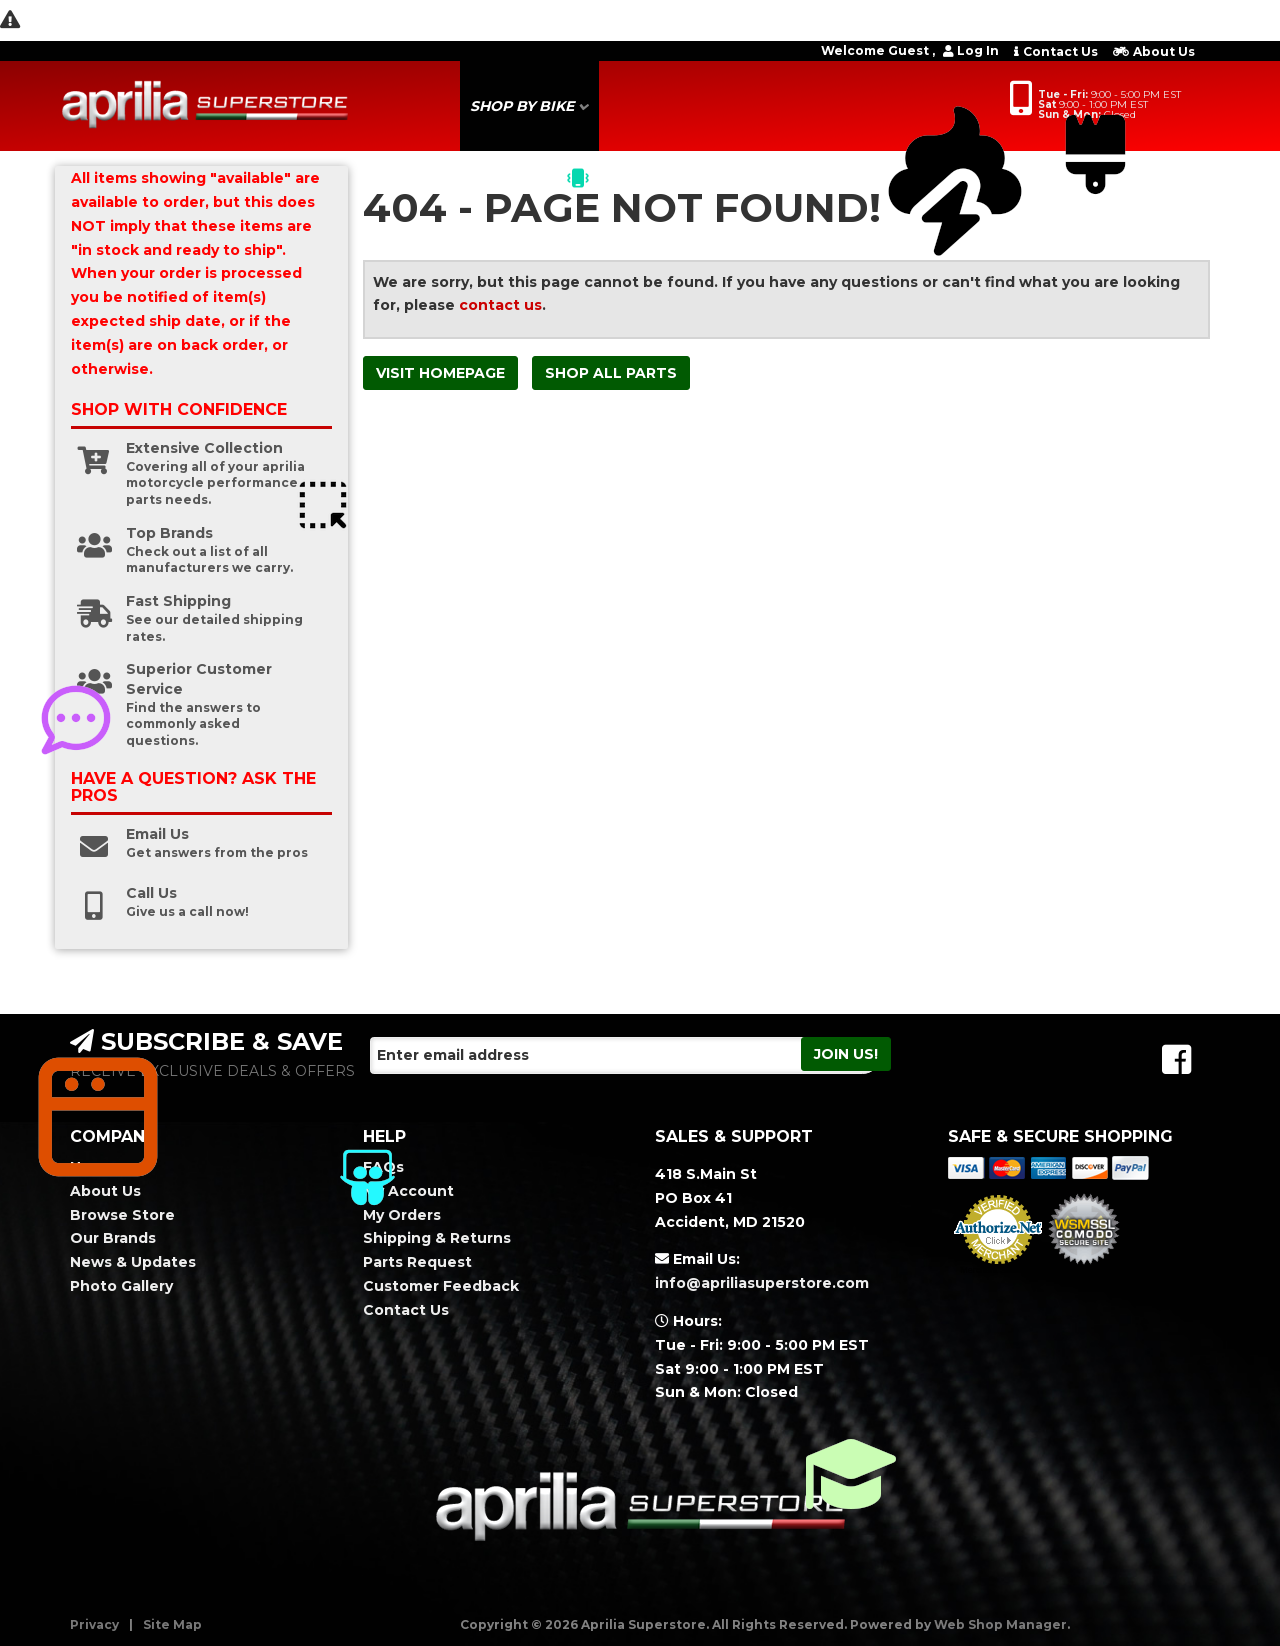 This screenshot has height=1646, width=1280. Describe the element at coordinates (955, 181) in the screenshot. I see `indicates something went wrong or an error occurred` at that location.